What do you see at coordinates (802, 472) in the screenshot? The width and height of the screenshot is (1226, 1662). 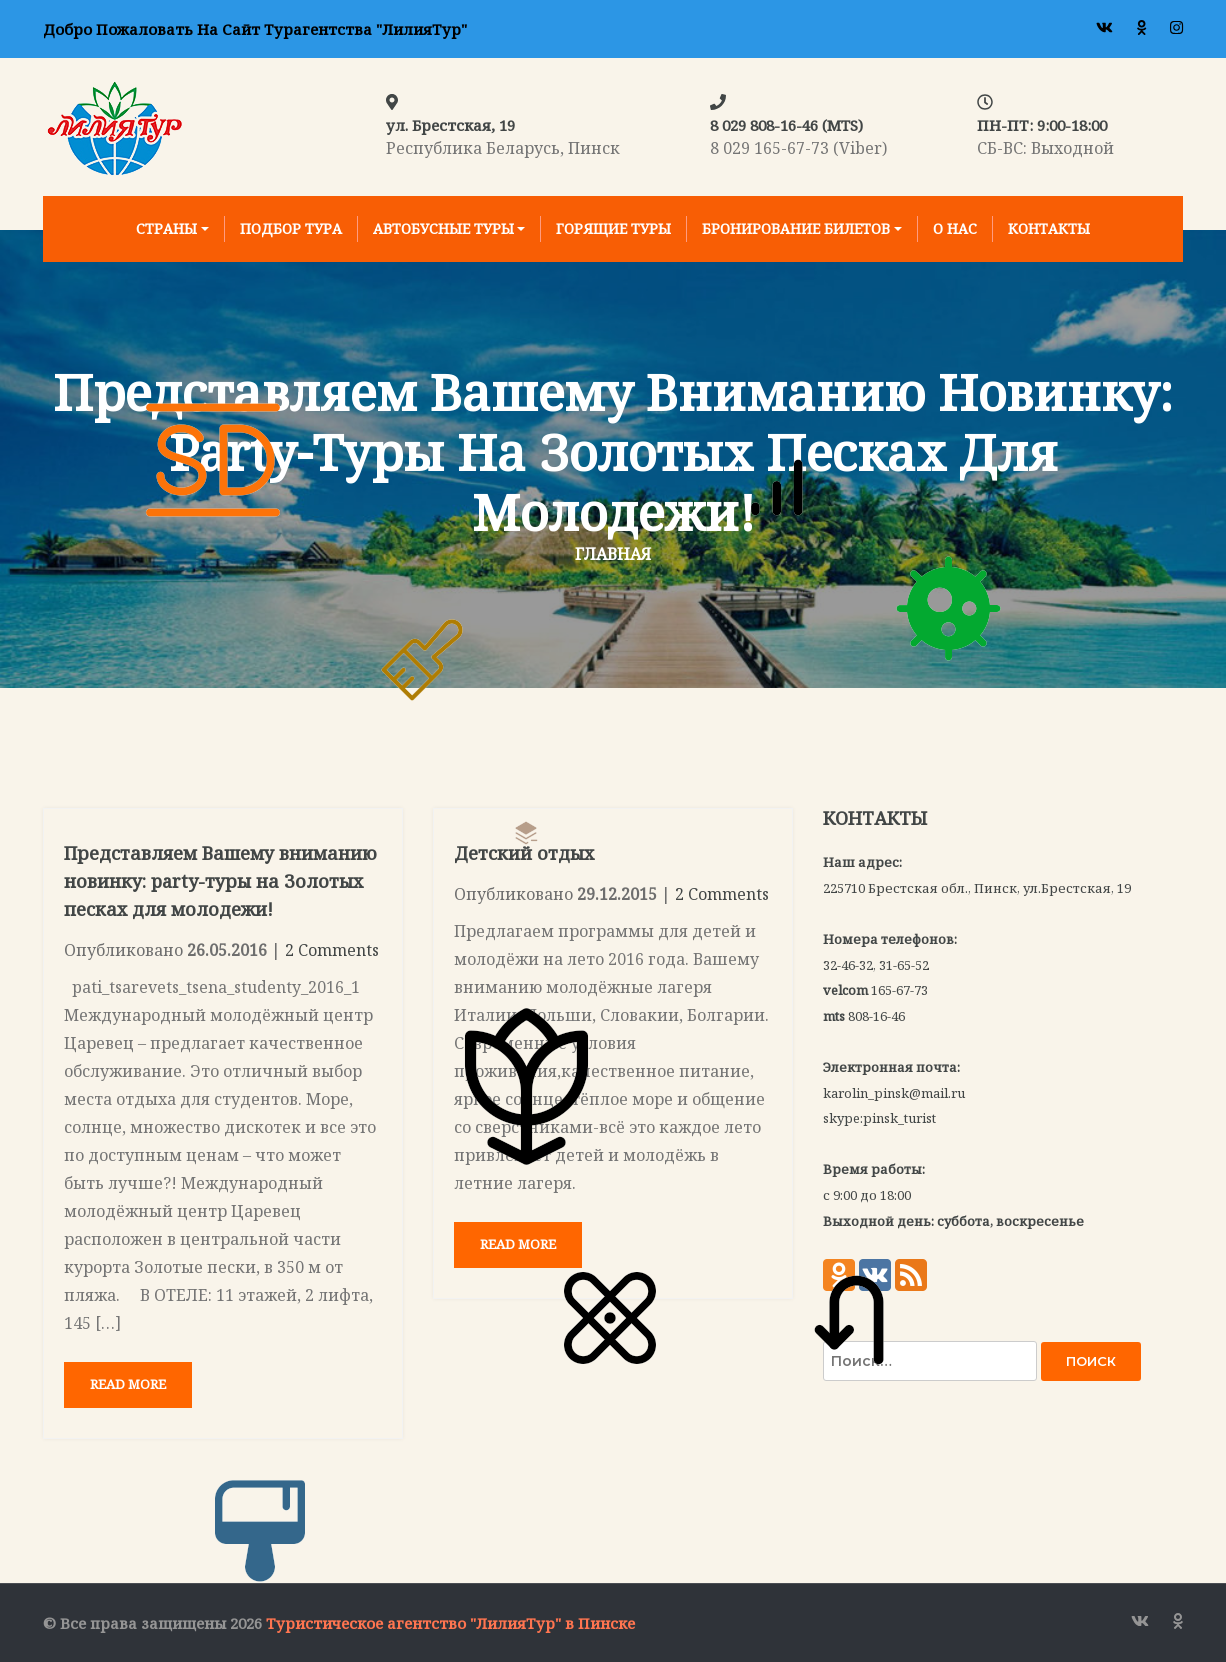 I see `indicates medium cellular signal strength` at bounding box center [802, 472].